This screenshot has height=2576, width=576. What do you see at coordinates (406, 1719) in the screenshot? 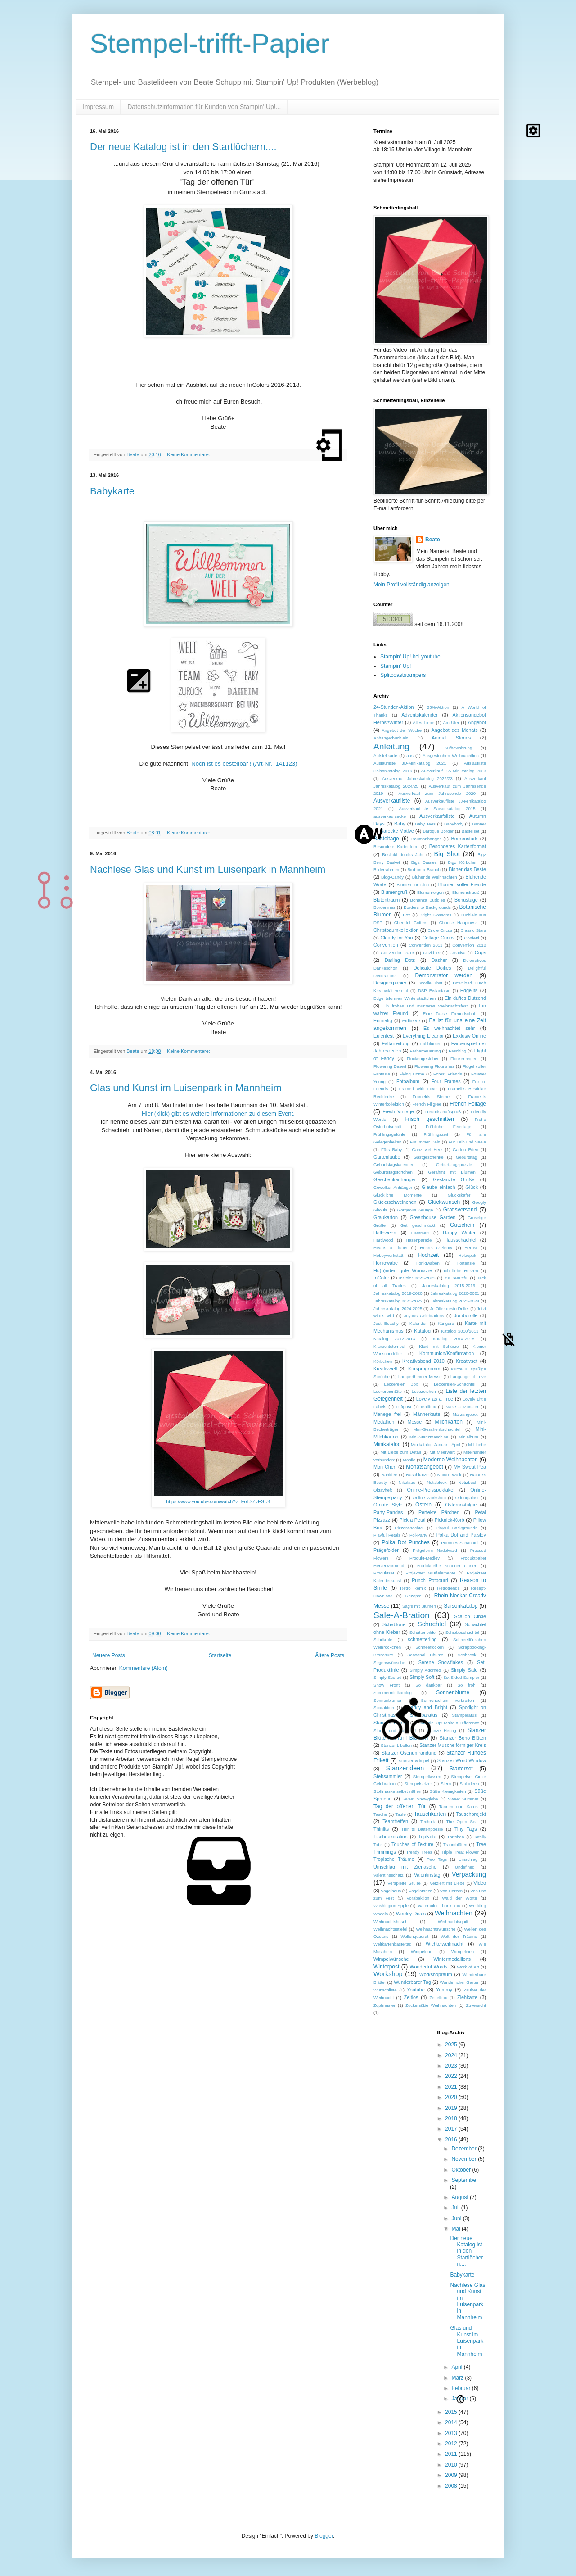
I see `get cycling directions` at bounding box center [406, 1719].